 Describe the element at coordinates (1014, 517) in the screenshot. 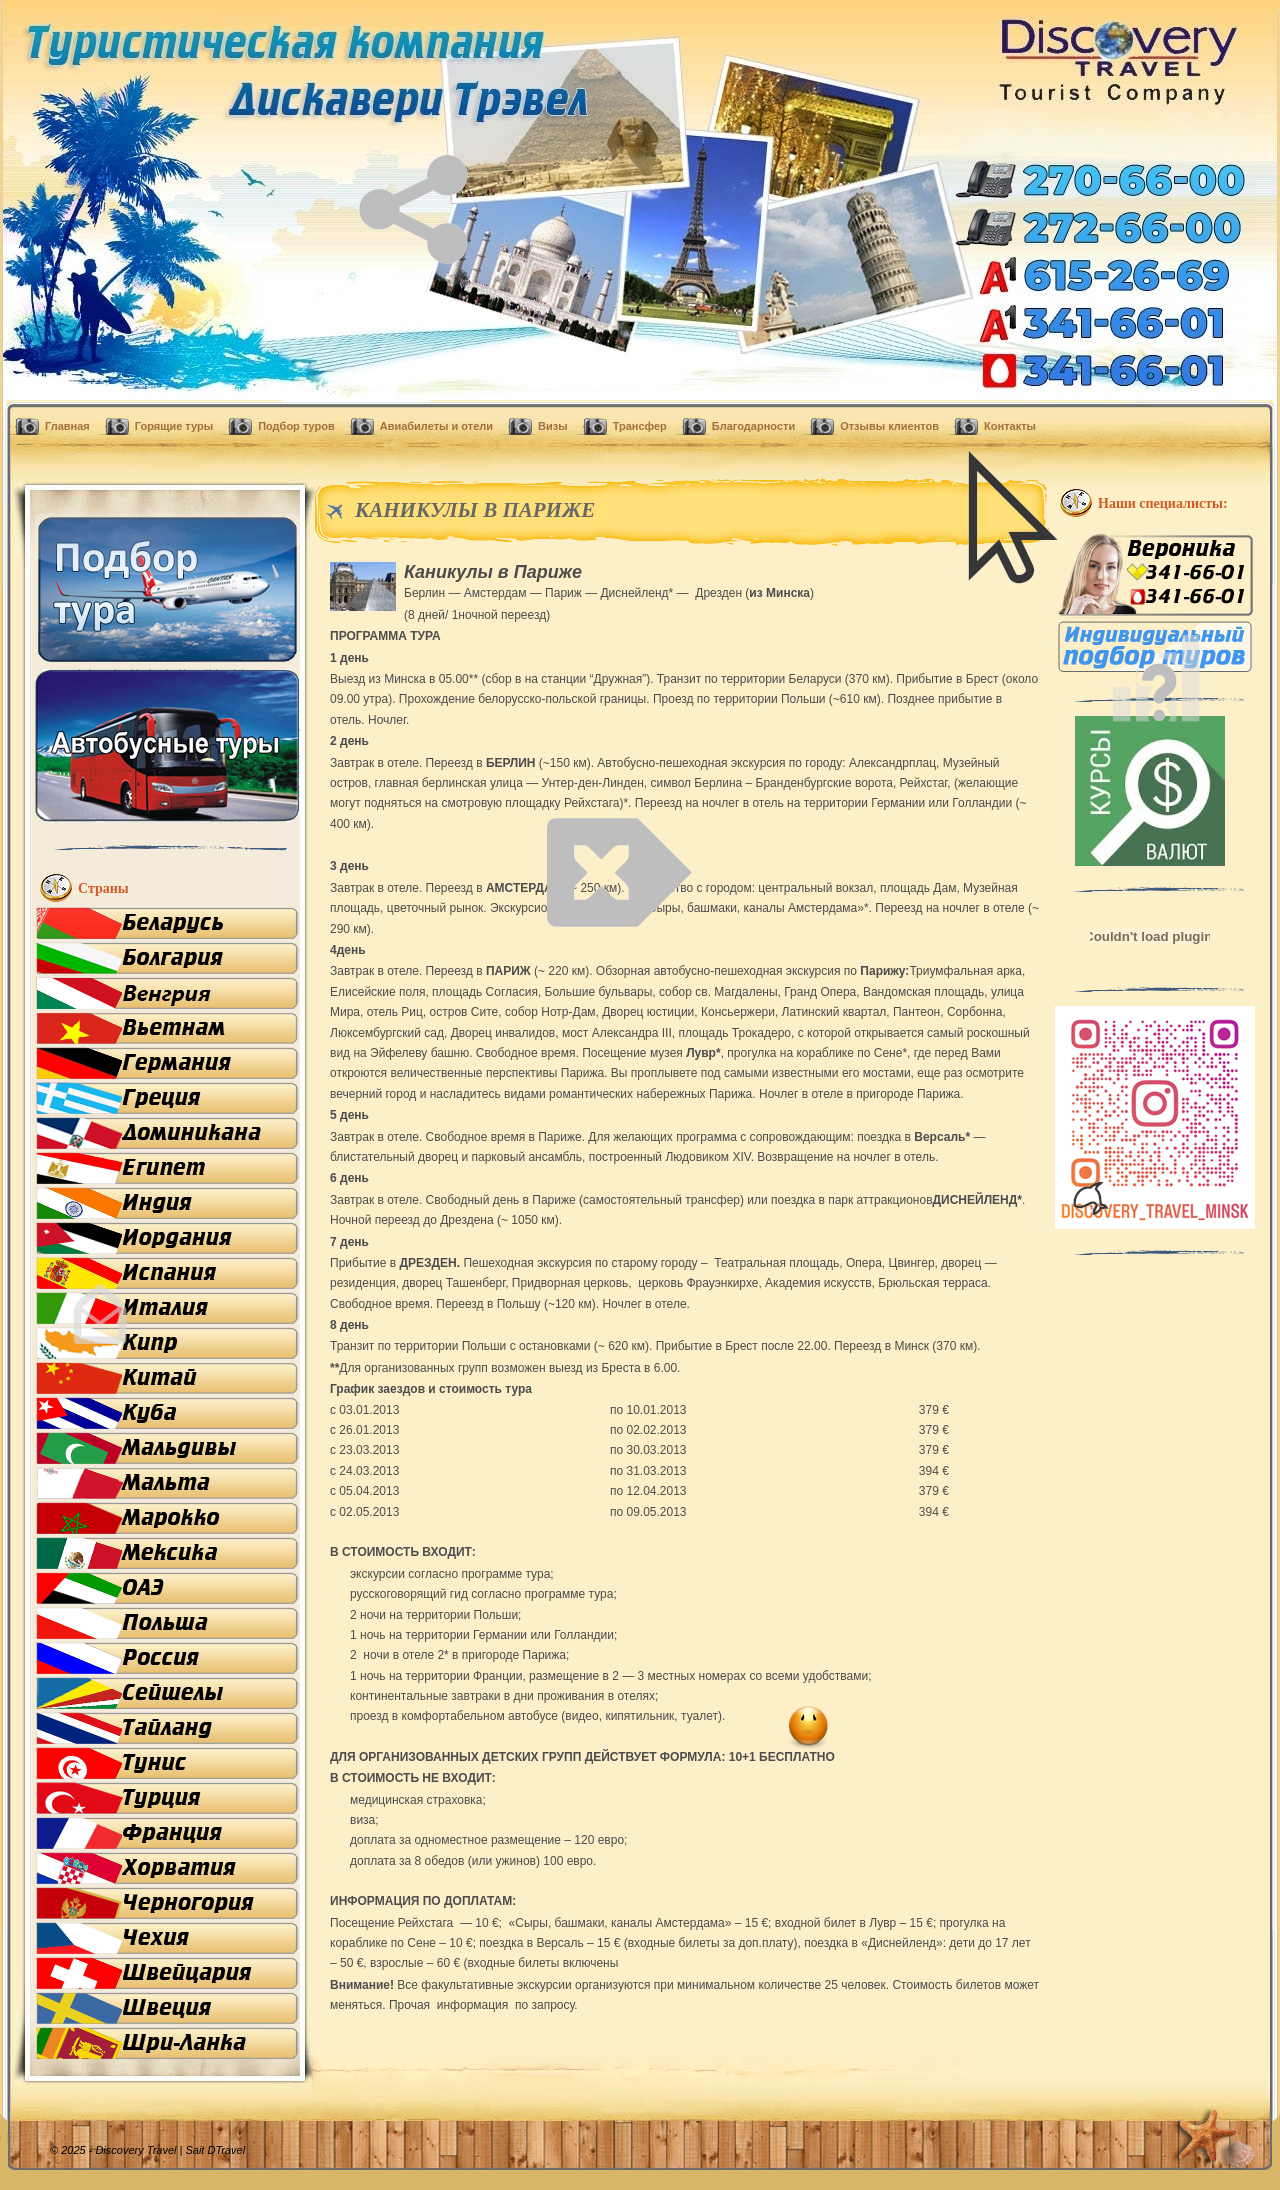

I see `cursor or pointer indicator` at that location.